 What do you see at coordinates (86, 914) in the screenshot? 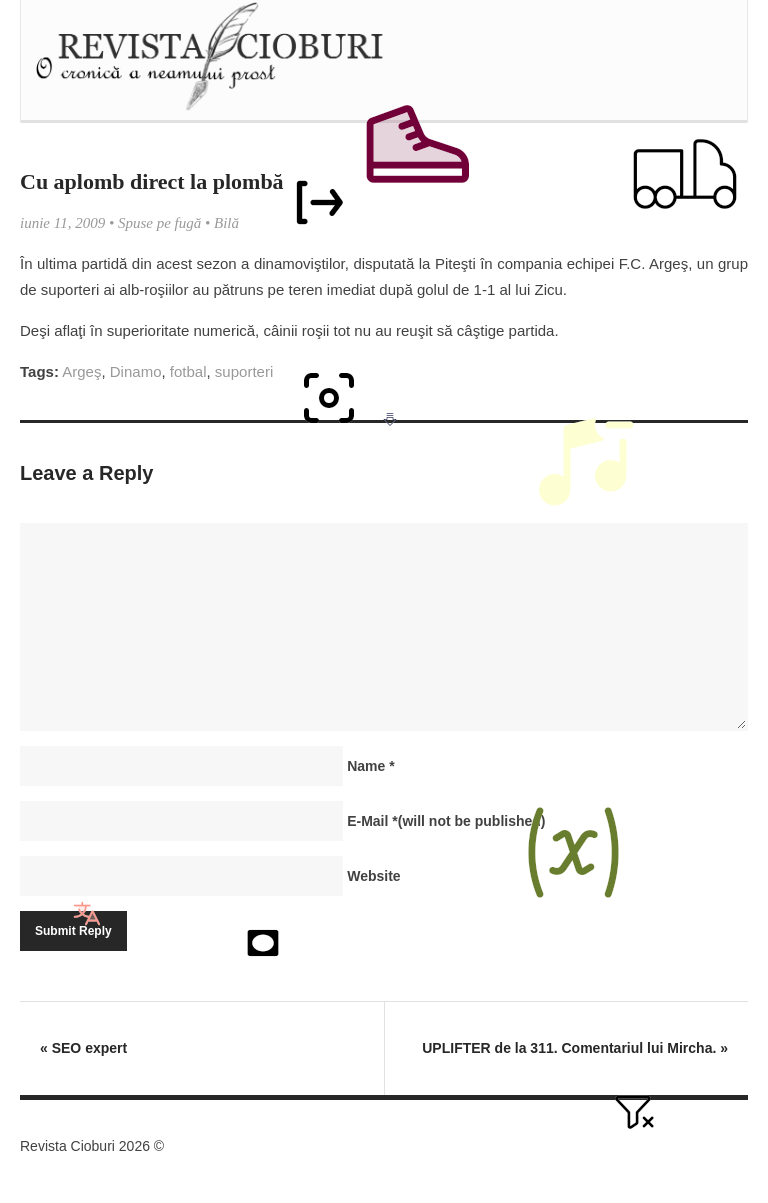
I see `translate text to another language` at bounding box center [86, 914].